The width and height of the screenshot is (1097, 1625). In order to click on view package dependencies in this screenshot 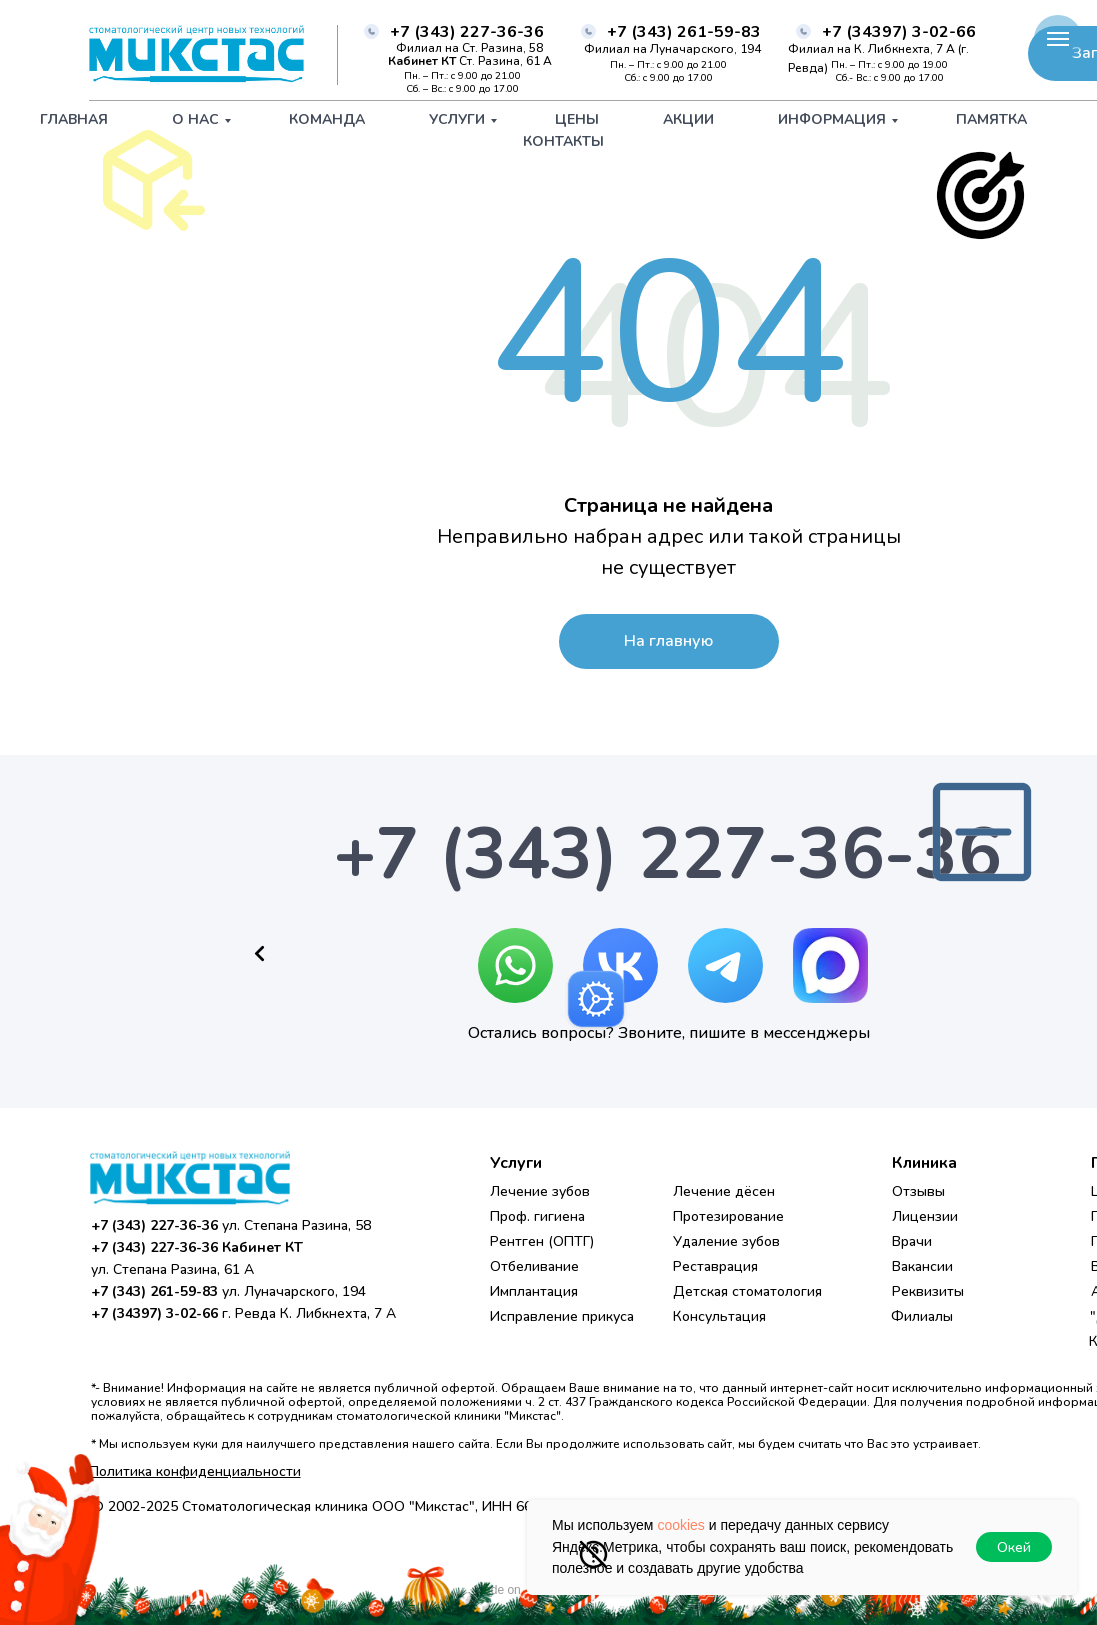, I will do `click(154, 180)`.